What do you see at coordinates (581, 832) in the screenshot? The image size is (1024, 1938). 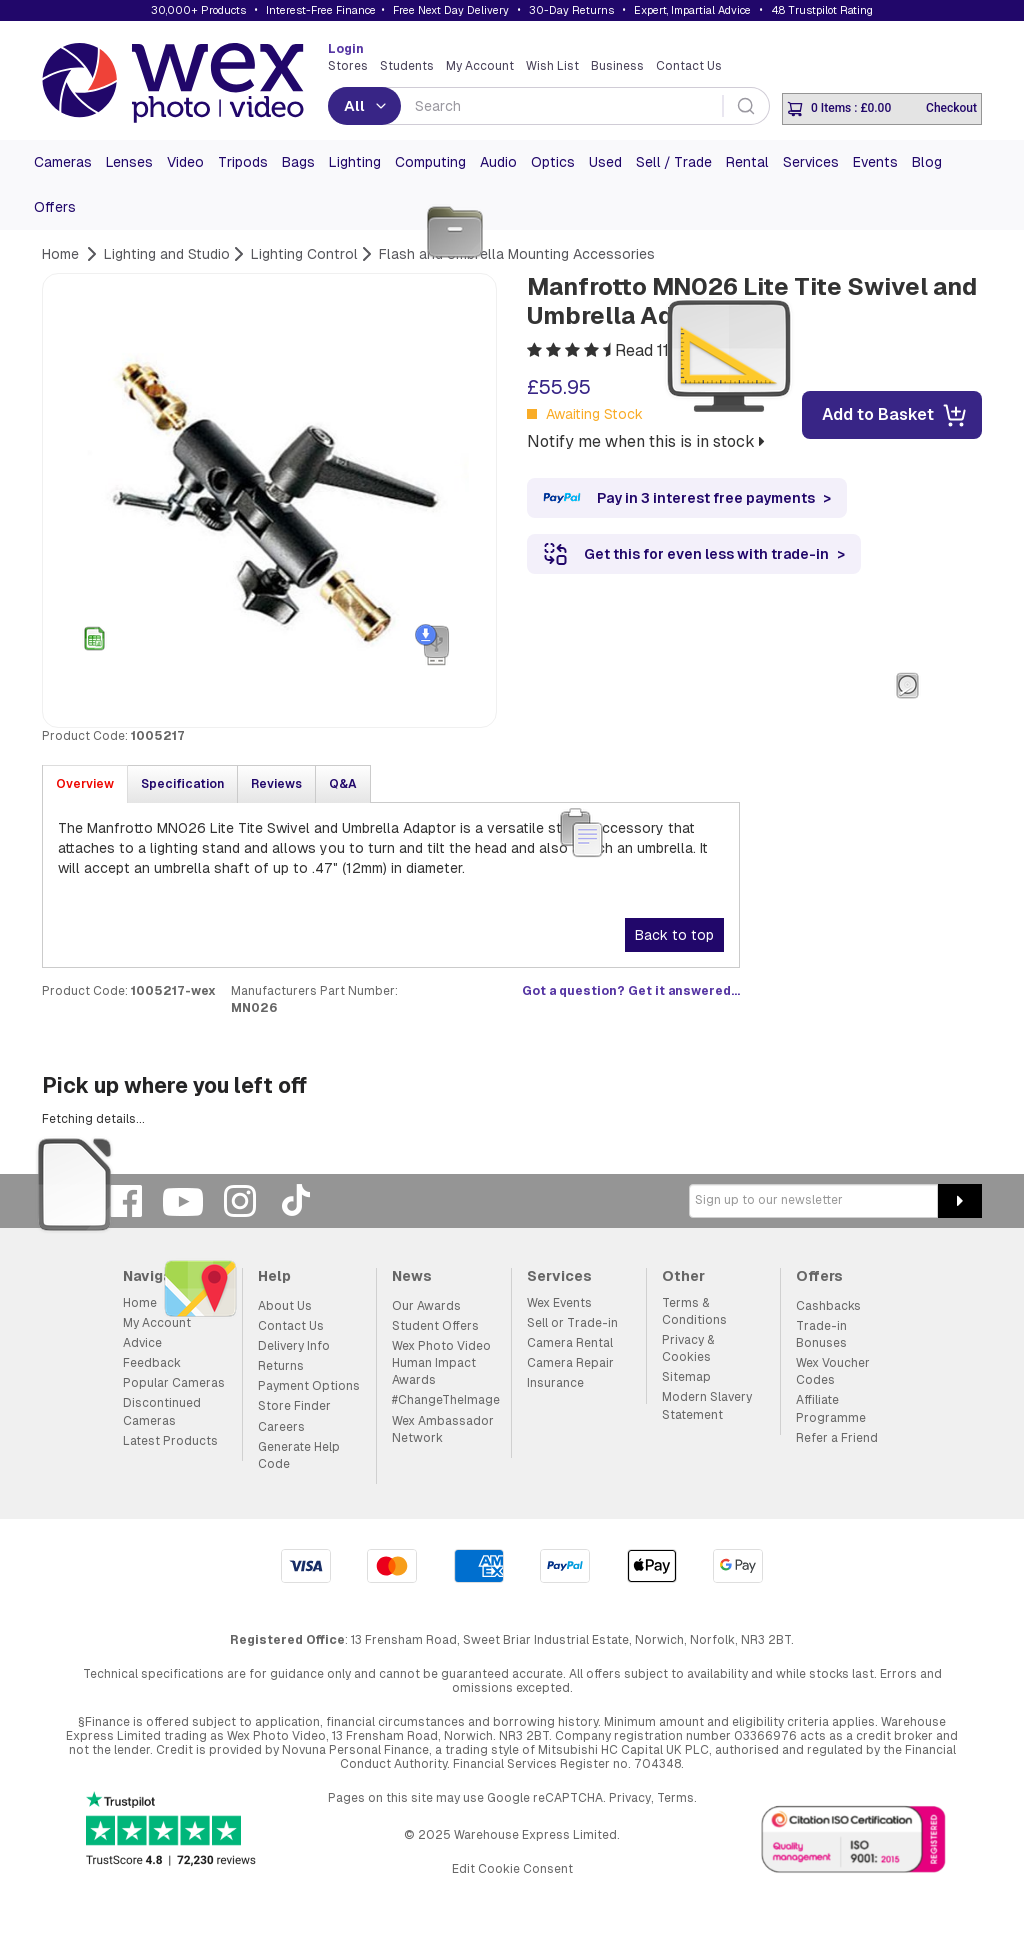 I see `paste content from clipboard` at bounding box center [581, 832].